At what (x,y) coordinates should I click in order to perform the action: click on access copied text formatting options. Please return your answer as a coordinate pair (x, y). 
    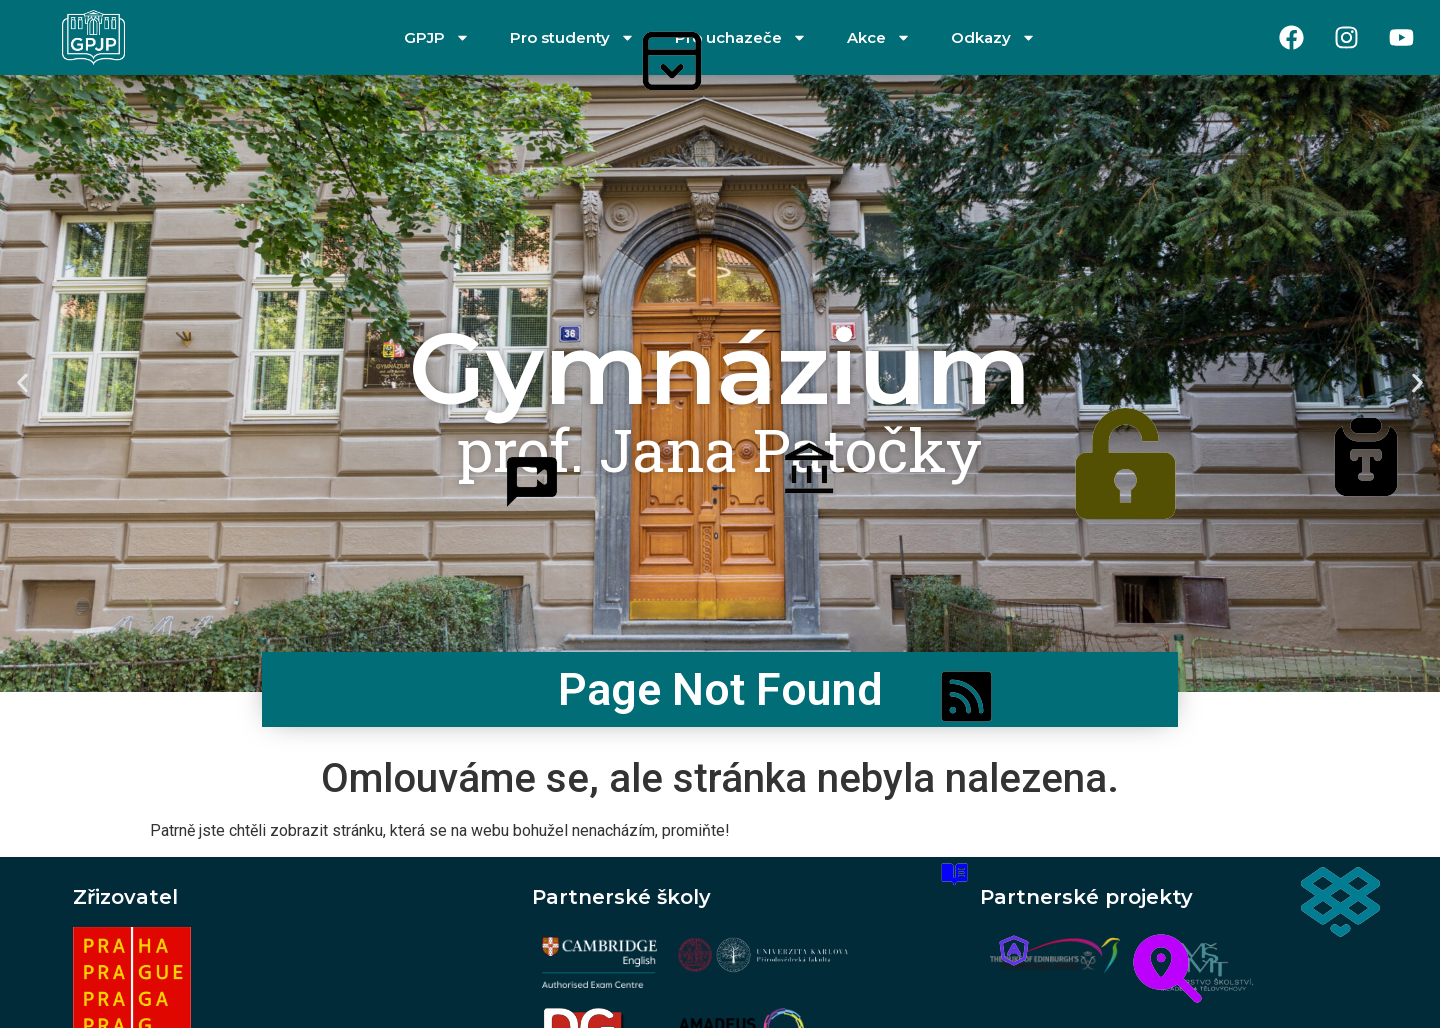
    Looking at the image, I should click on (1366, 457).